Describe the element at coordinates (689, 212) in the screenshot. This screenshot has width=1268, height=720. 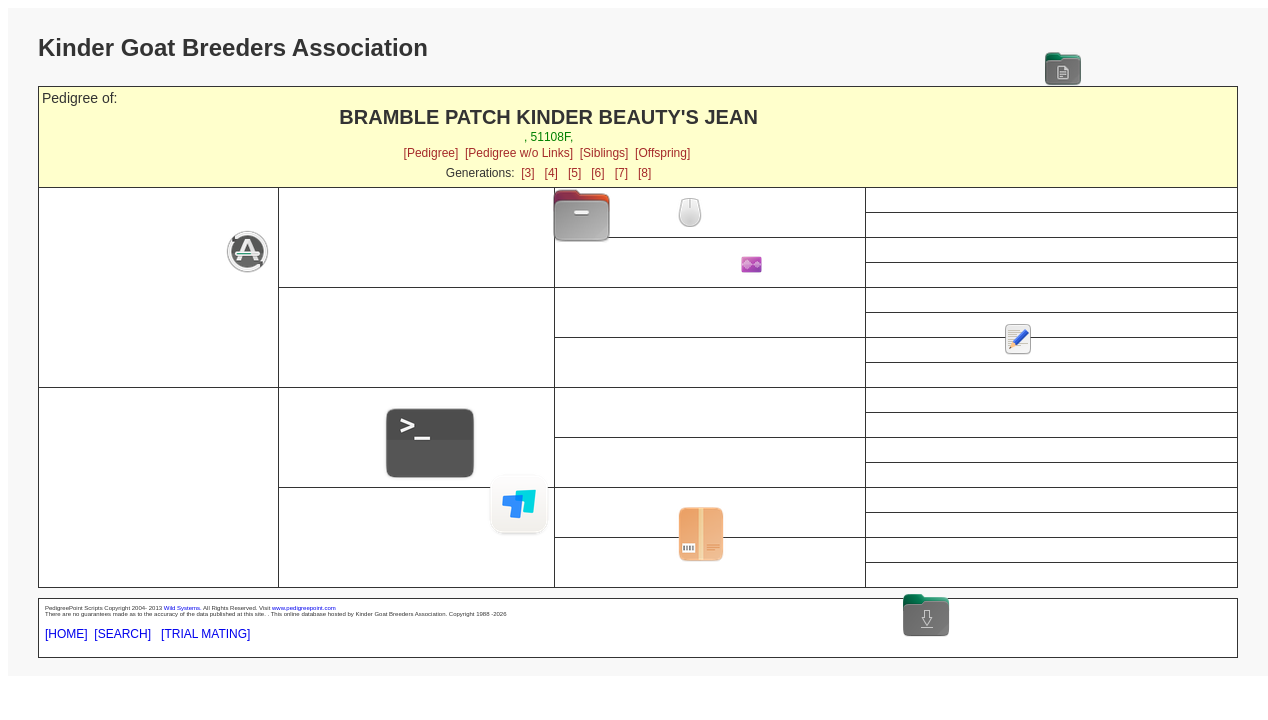
I see `mouse input device settings` at that location.